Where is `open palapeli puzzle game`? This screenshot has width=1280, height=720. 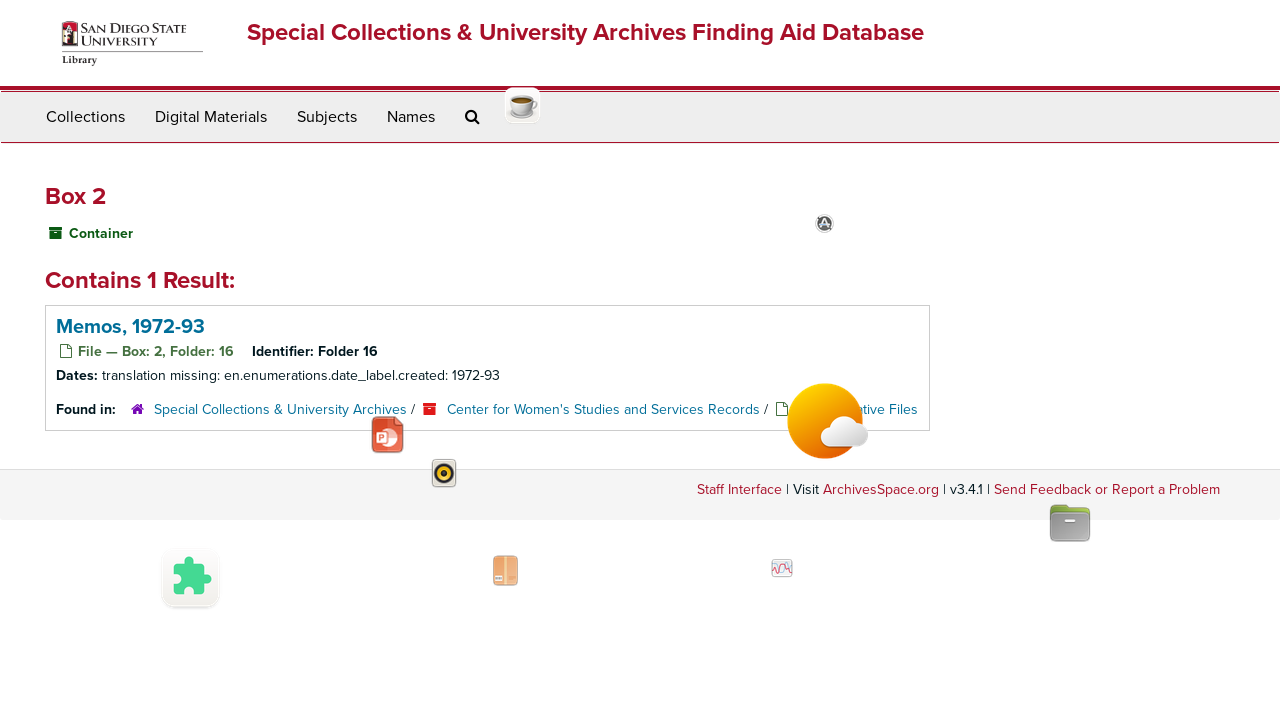 open palapeli puzzle game is located at coordinates (190, 577).